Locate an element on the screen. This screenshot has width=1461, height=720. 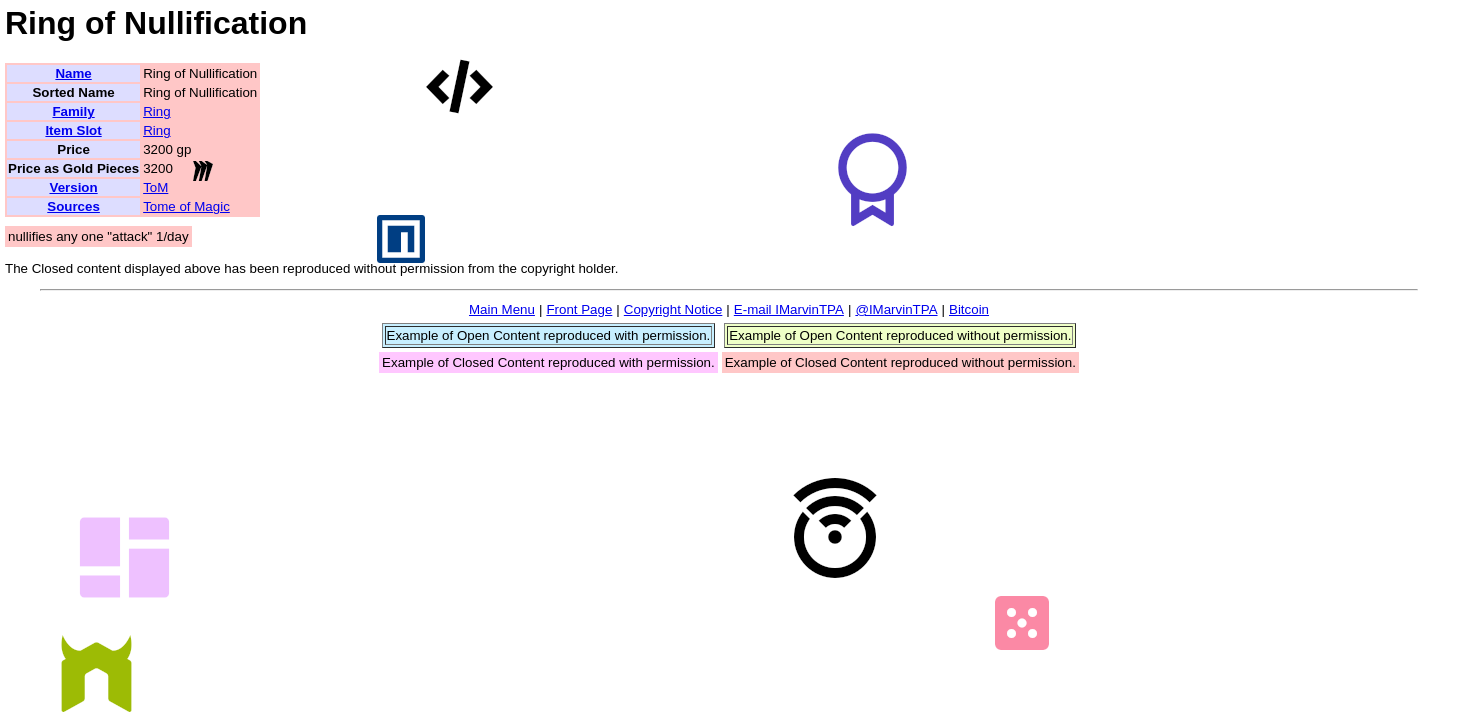
npm package registry logo is located at coordinates (401, 239).